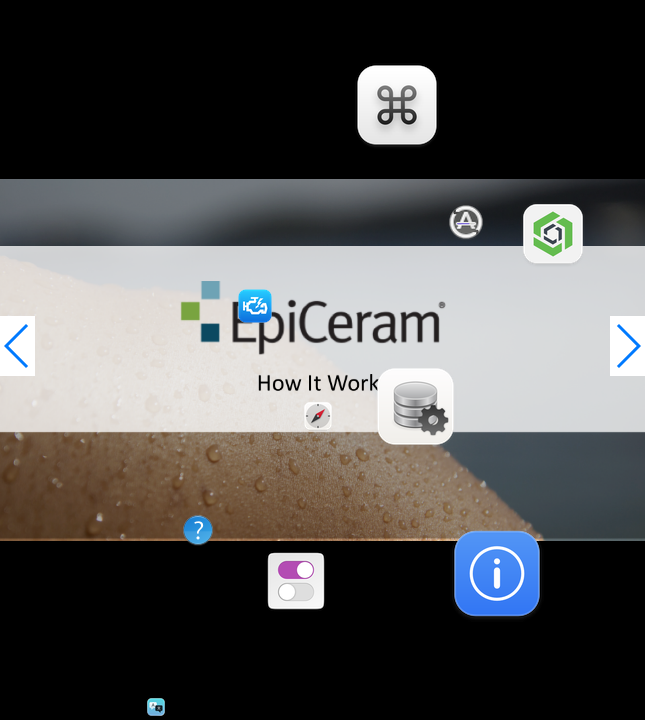 The height and width of the screenshot is (720, 645). I want to click on open navigation or compass preferences, so click(318, 416).